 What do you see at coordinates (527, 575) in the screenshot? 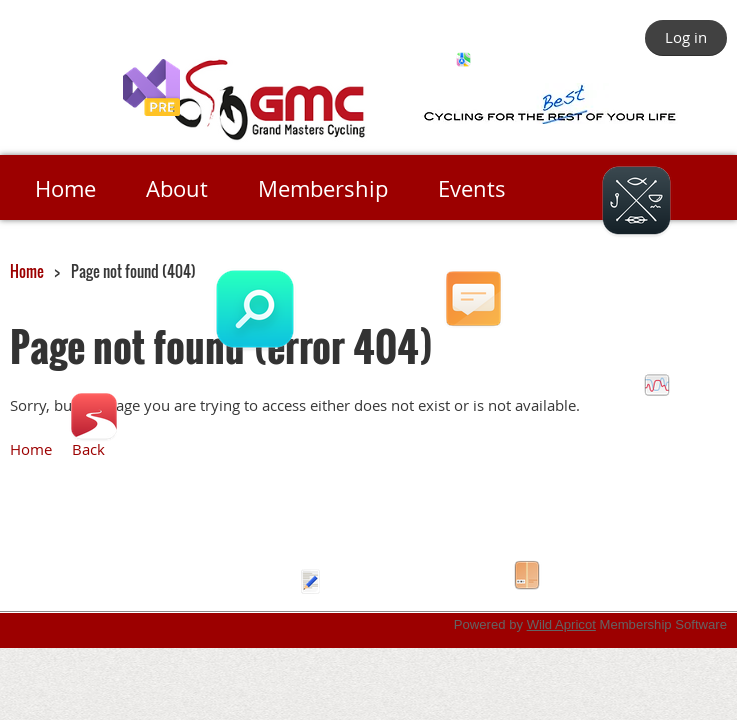
I see `open the software installer app` at bounding box center [527, 575].